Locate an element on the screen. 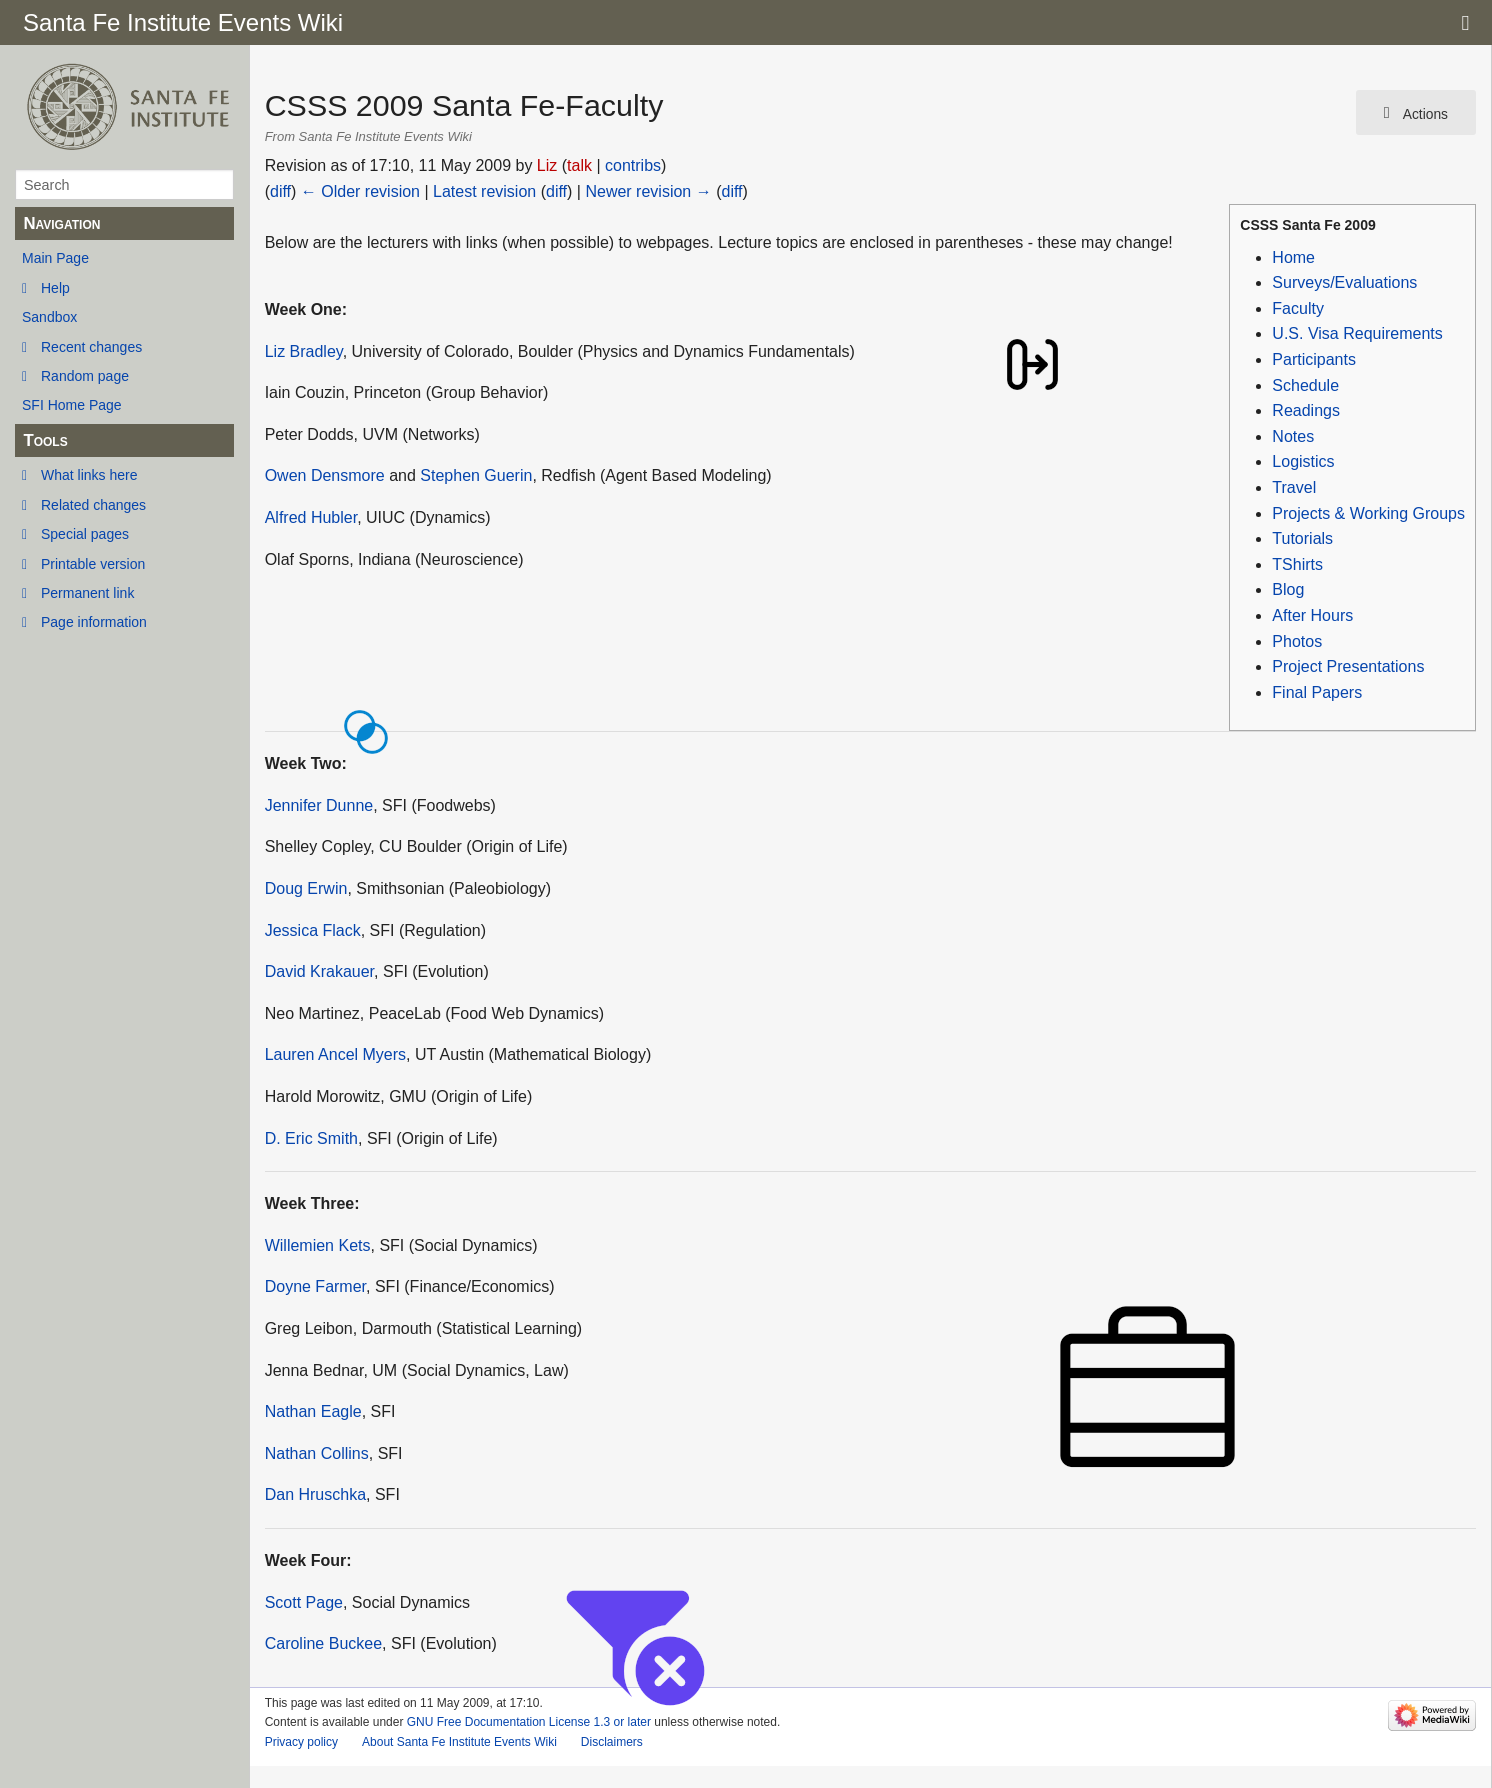  apply intersection operation to selected shapes is located at coordinates (366, 732).